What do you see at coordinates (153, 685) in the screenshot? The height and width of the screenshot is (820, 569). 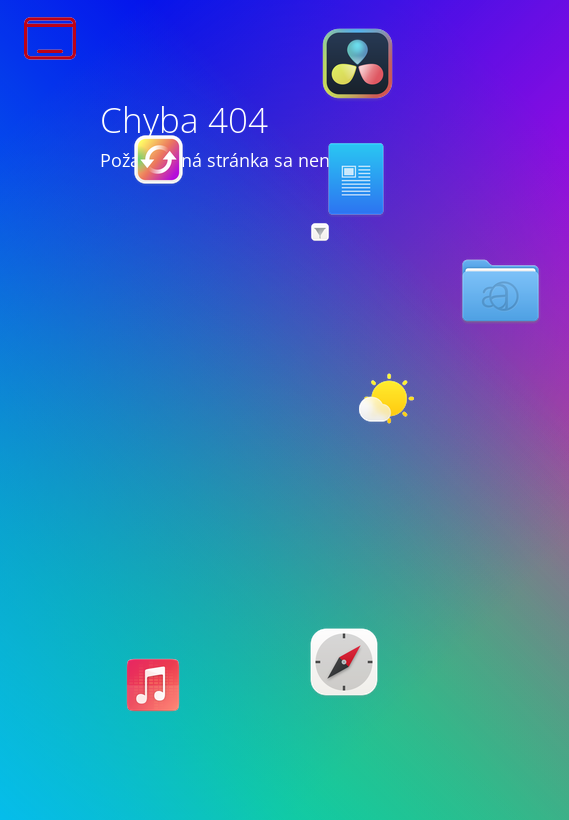 I see `open the gnome music app` at bounding box center [153, 685].